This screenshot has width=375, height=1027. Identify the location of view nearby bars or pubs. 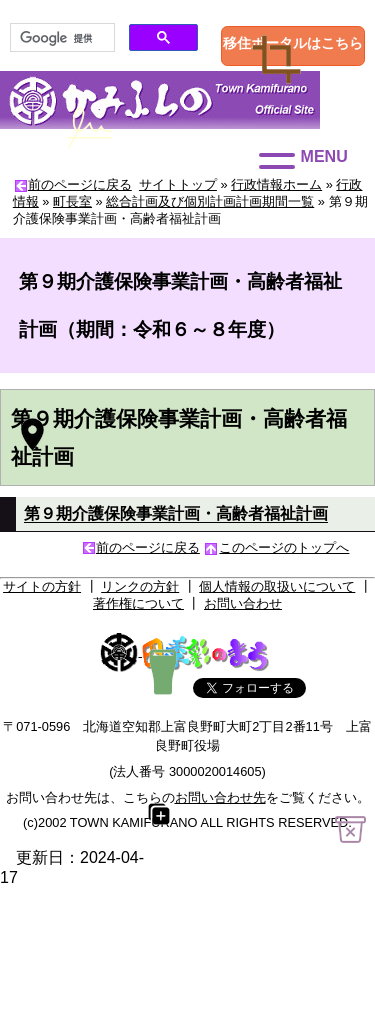
(163, 672).